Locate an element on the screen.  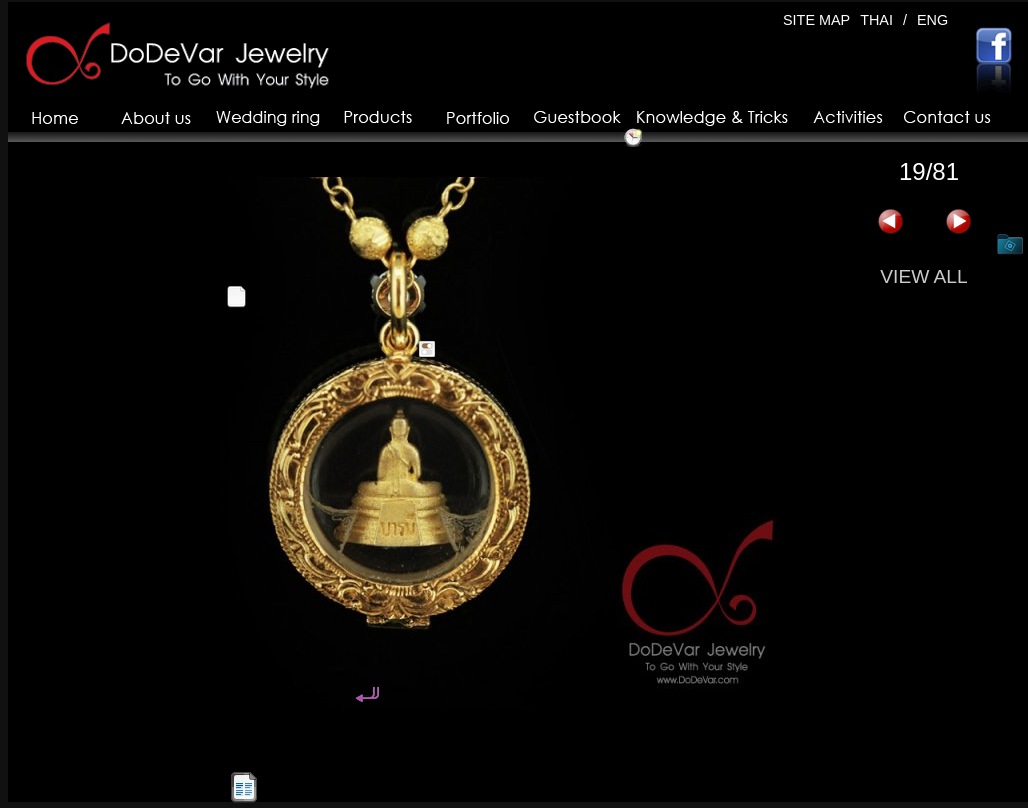
open system tweaks or settings customization is located at coordinates (427, 349).